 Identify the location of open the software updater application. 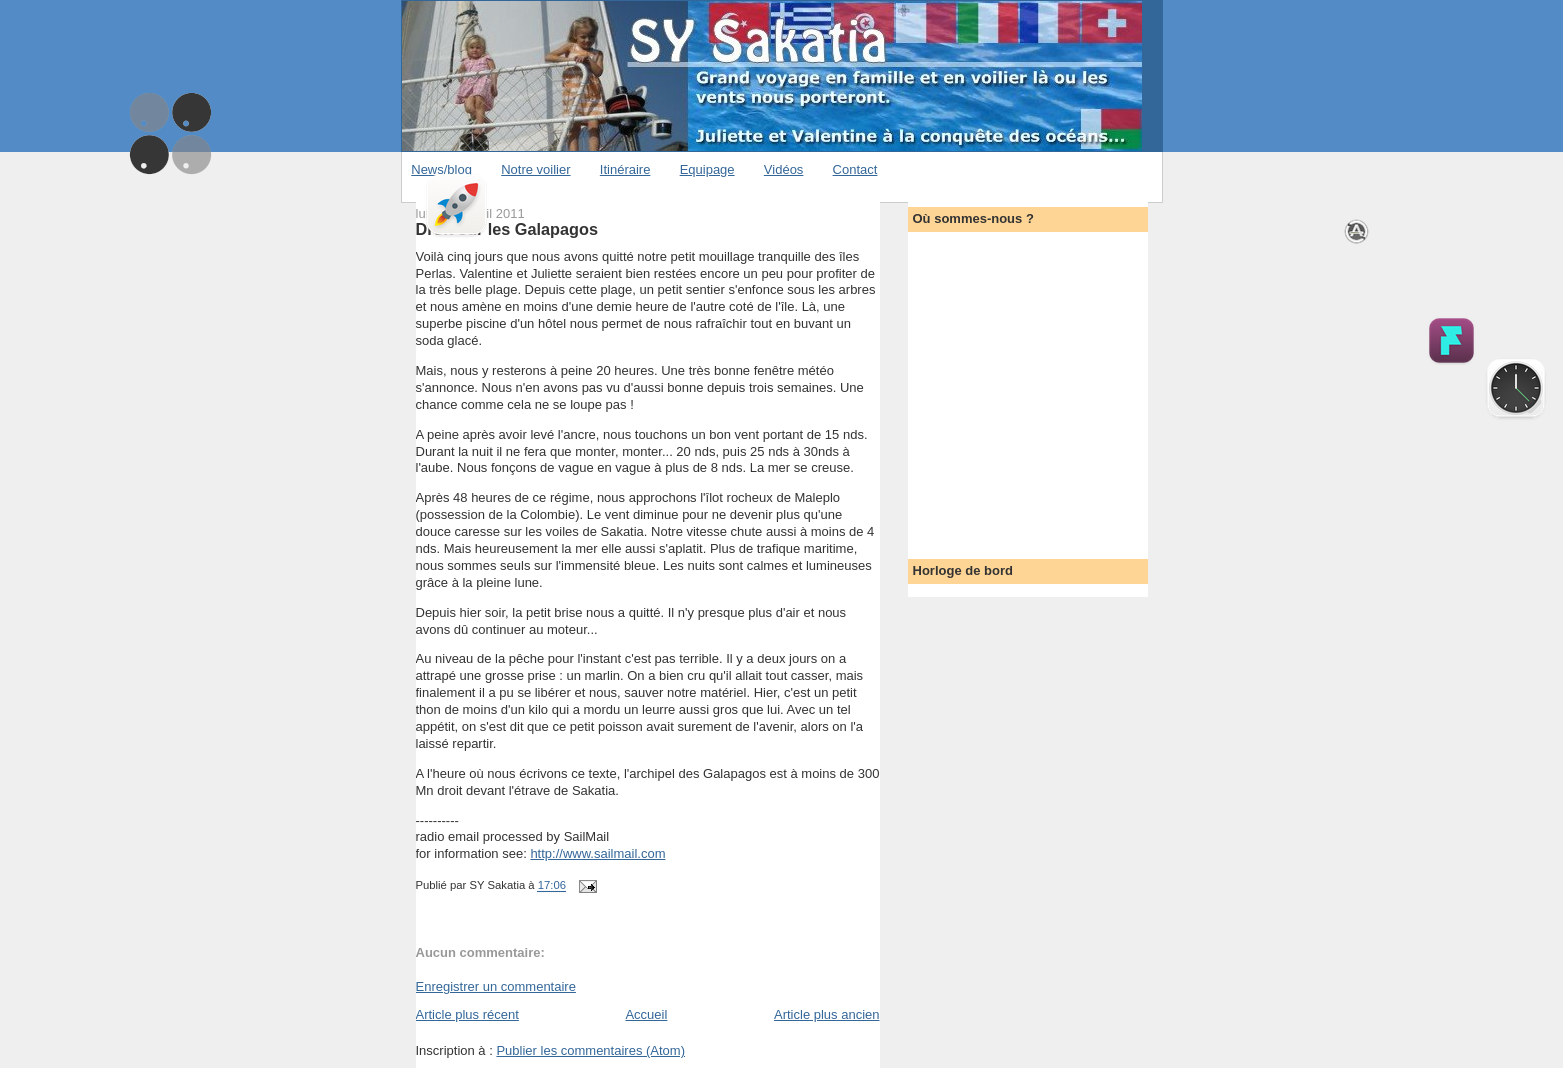
(1356, 231).